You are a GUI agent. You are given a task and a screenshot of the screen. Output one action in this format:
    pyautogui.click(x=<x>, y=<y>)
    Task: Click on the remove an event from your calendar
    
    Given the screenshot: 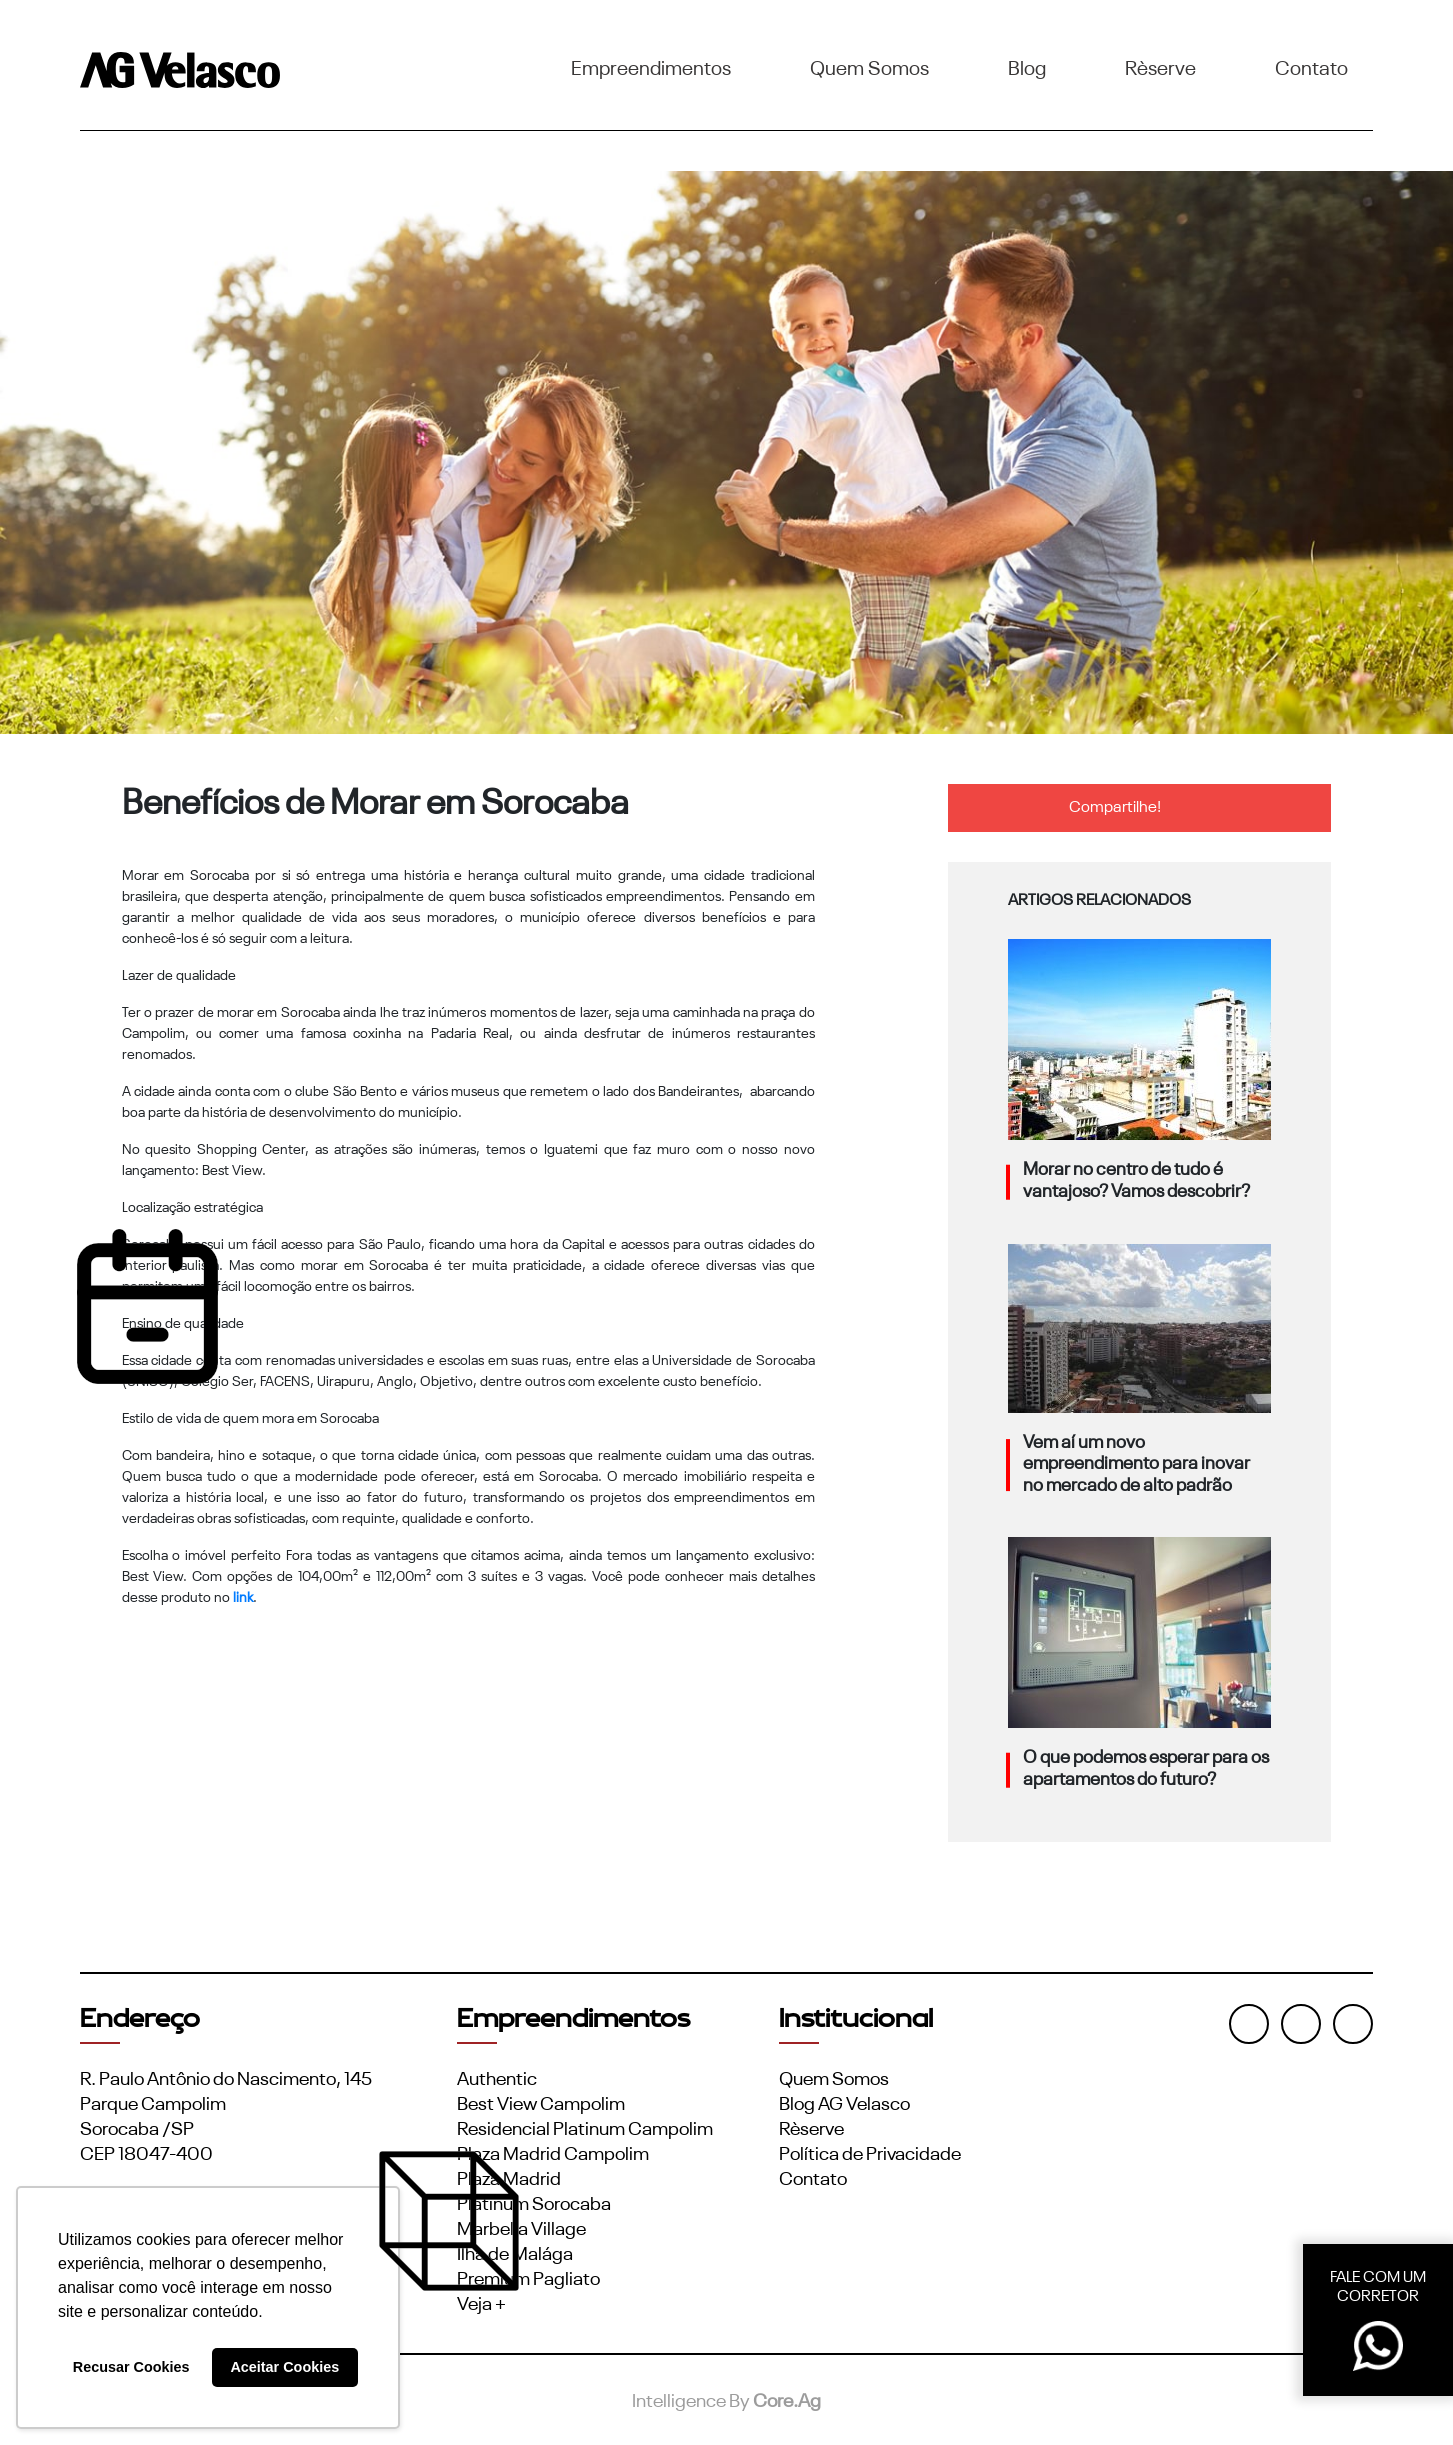 What is the action you would take?
    pyautogui.click(x=147, y=1306)
    